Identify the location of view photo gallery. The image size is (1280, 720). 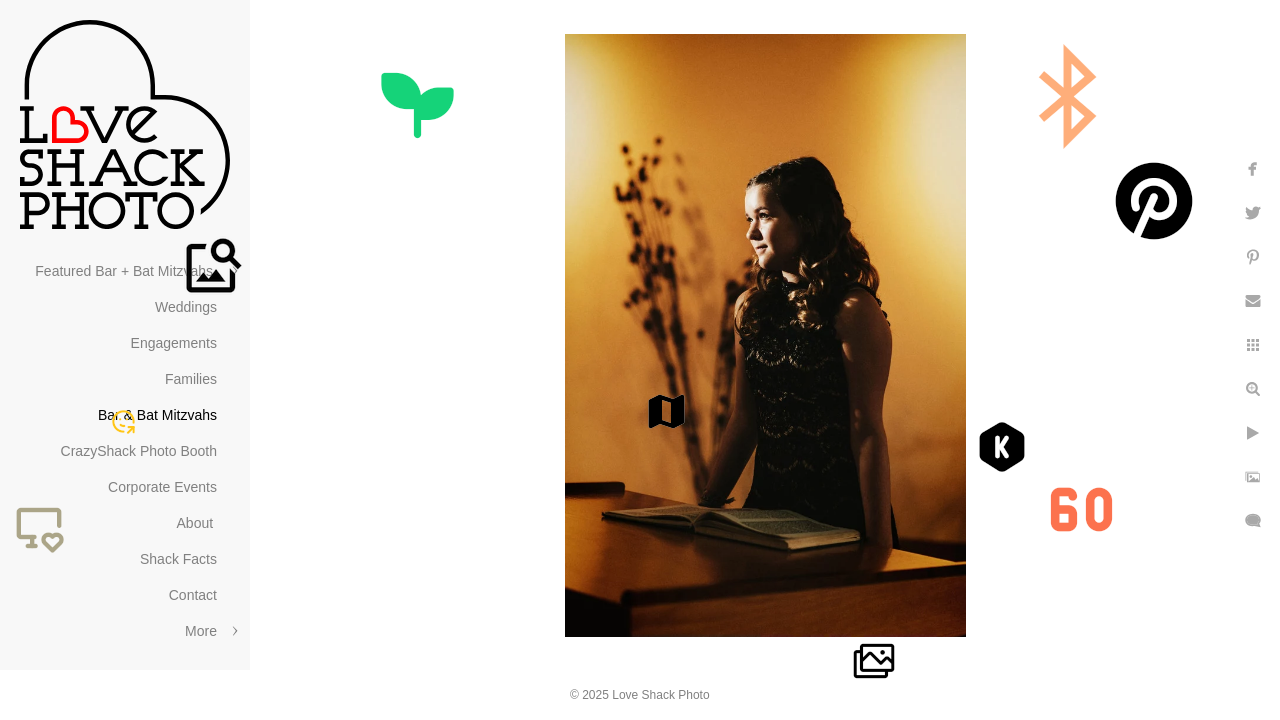
(874, 661).